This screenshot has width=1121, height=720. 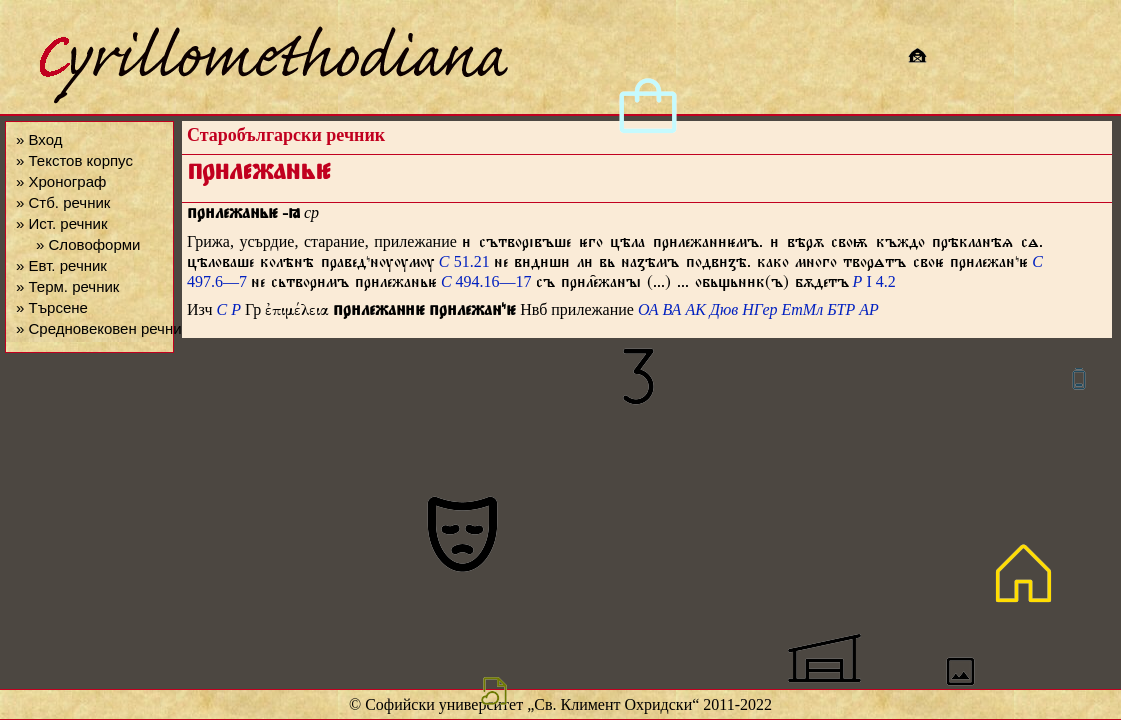 I want to click on navigate to home screen, so click(x=1023, y=574).